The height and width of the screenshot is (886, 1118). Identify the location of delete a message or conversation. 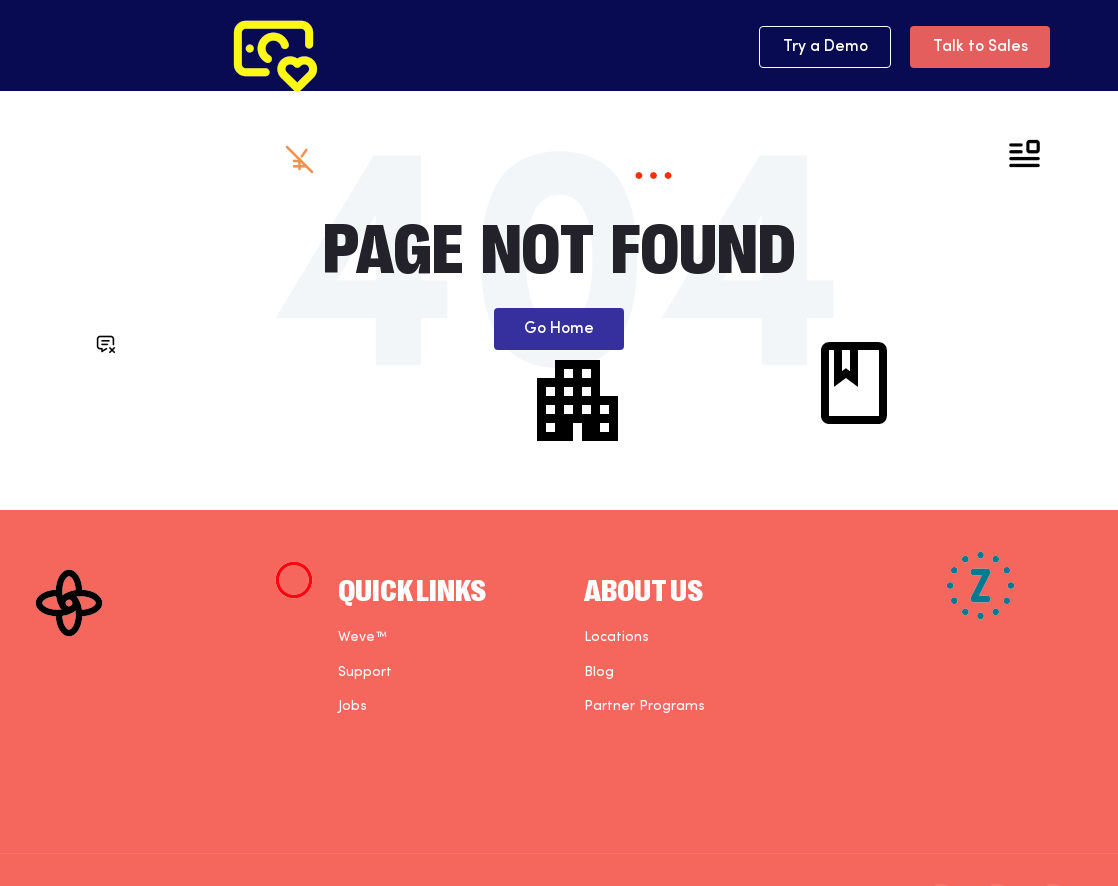
(105, 343).